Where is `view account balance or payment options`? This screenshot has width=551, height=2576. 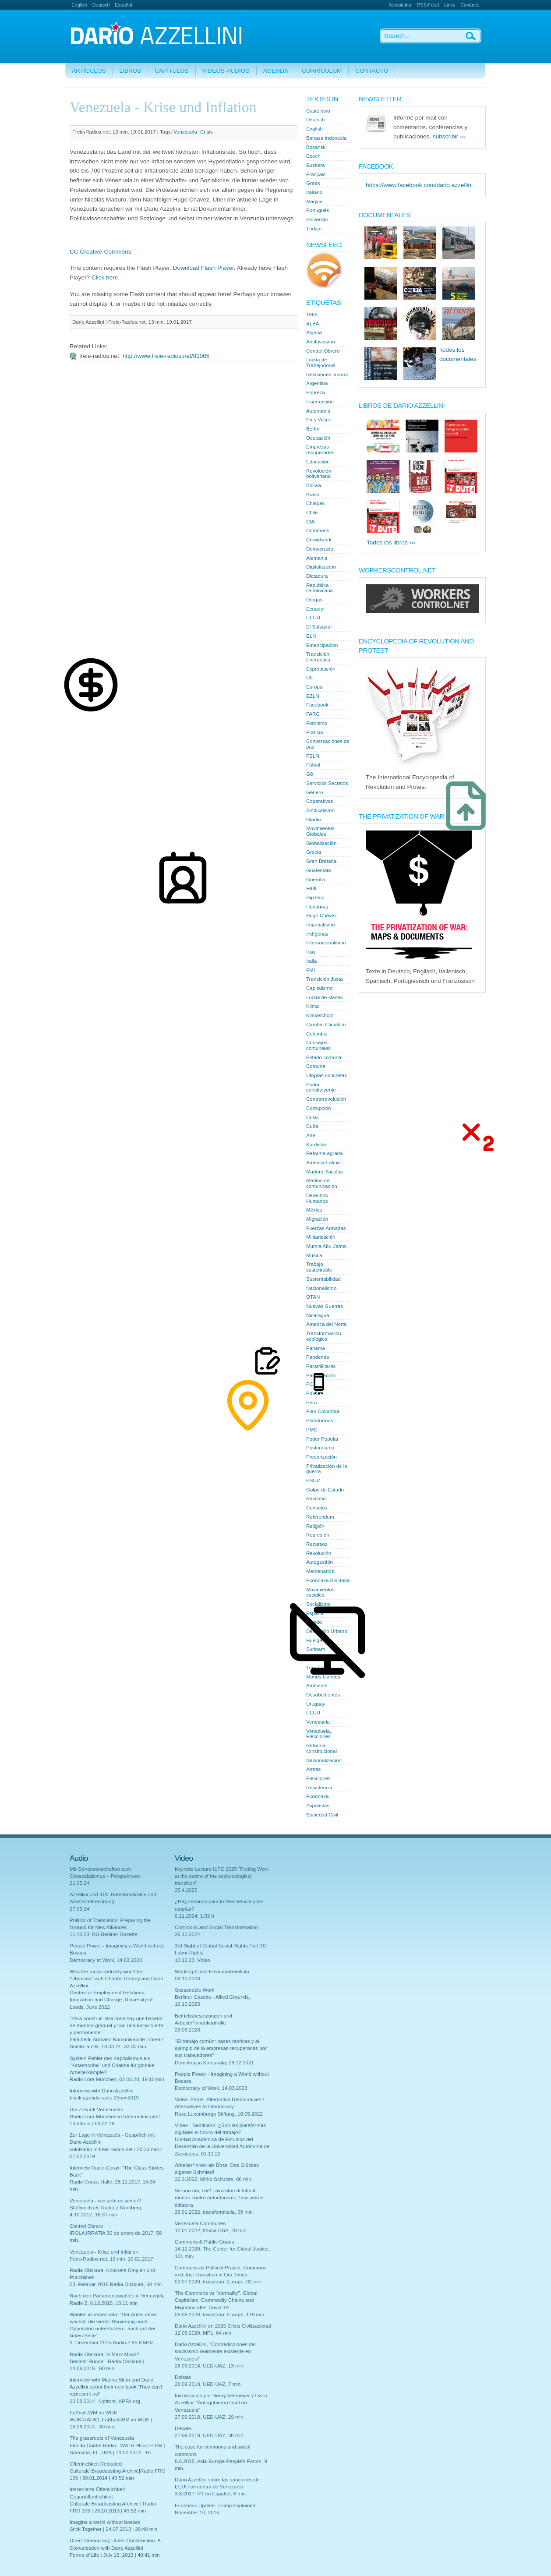
view account balance or payment options is located at coordinates (91, 685).